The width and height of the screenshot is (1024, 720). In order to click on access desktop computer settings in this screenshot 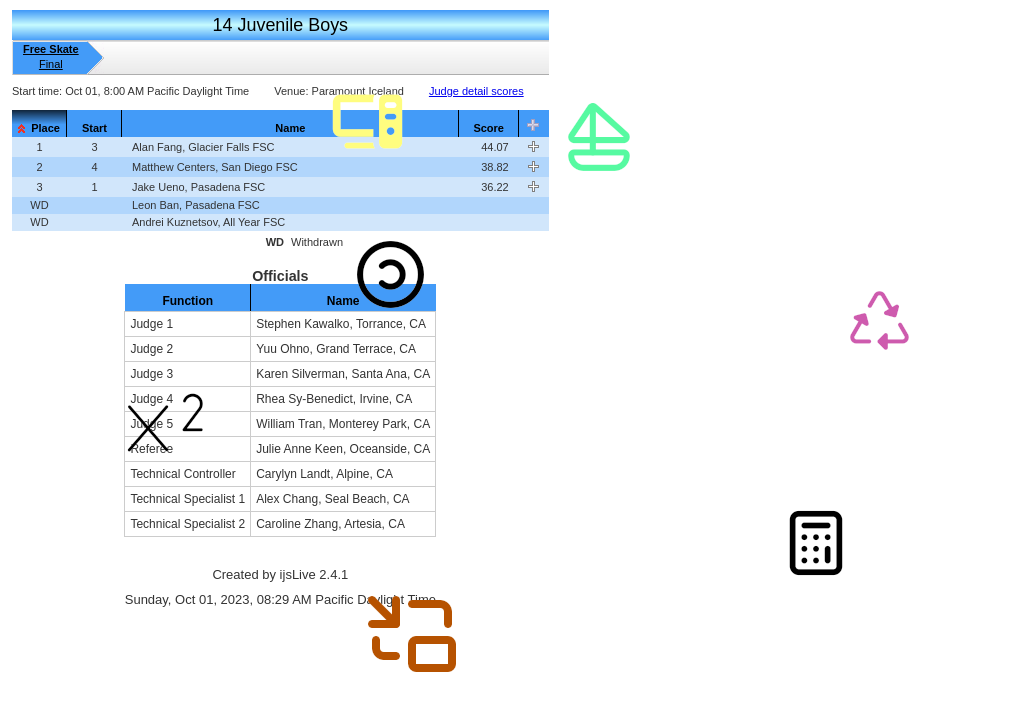, I will do `click(367, 121)`.